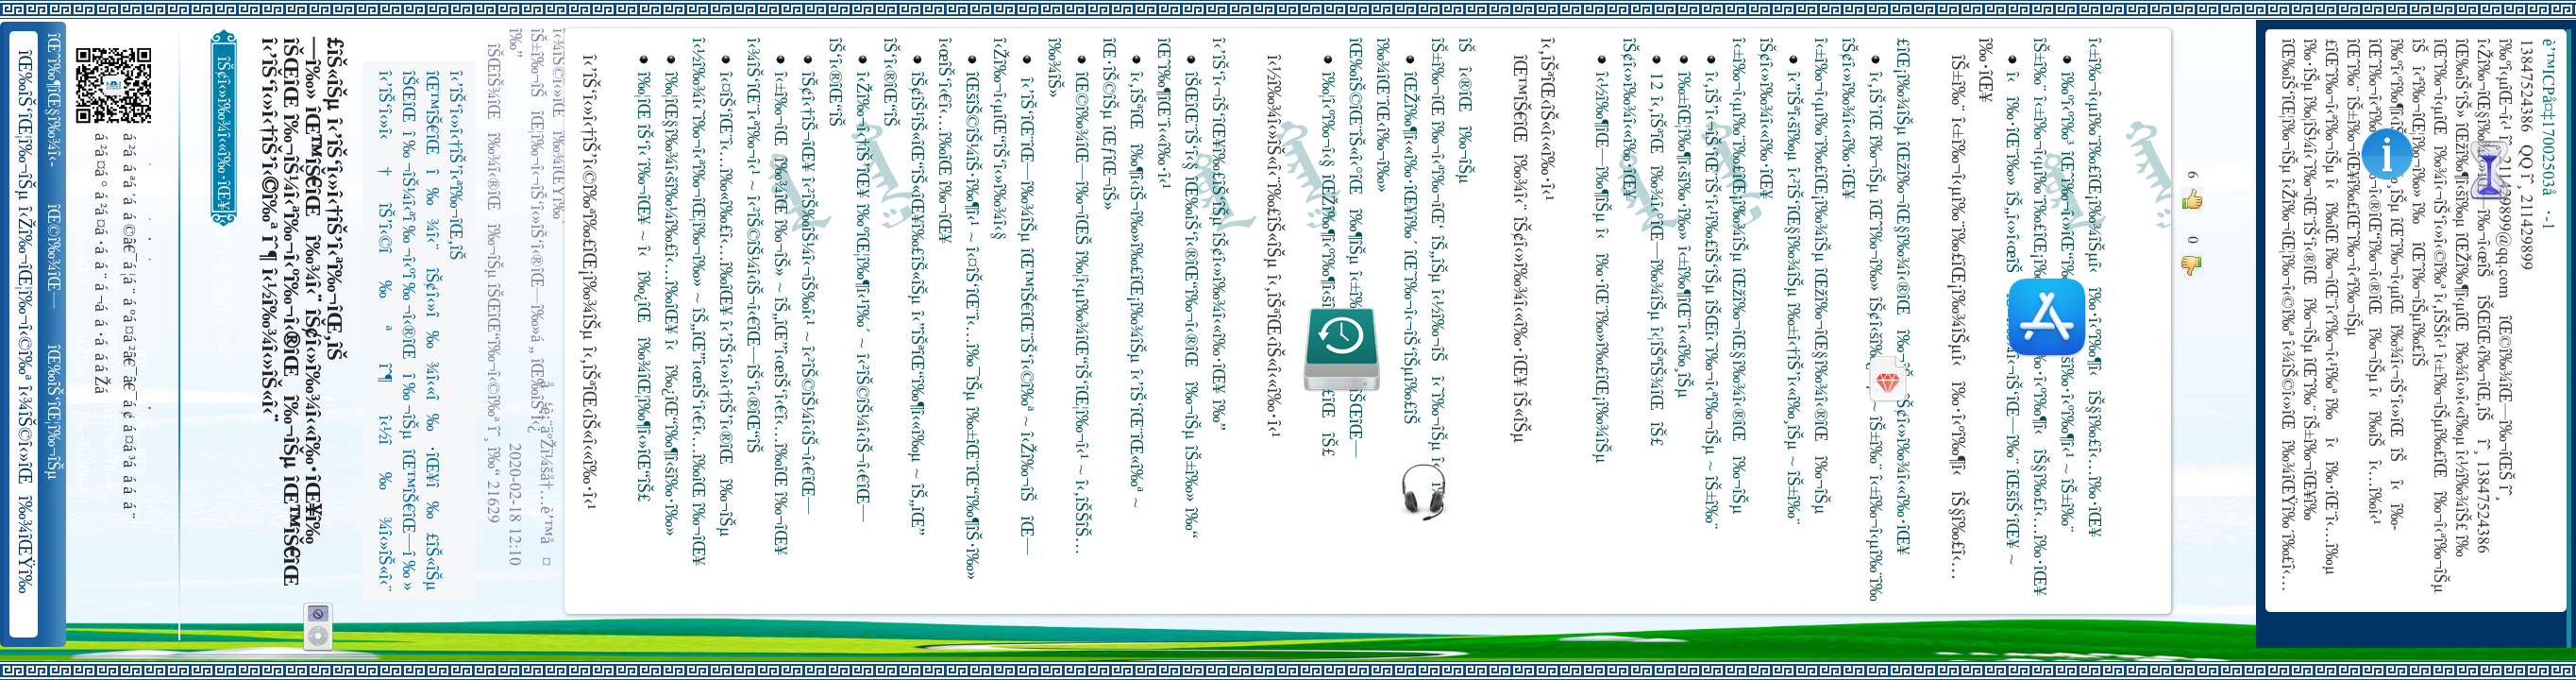 This screenshot has width=2576, height=680. I want to click on view information or details about an application, so click(2387, 154).